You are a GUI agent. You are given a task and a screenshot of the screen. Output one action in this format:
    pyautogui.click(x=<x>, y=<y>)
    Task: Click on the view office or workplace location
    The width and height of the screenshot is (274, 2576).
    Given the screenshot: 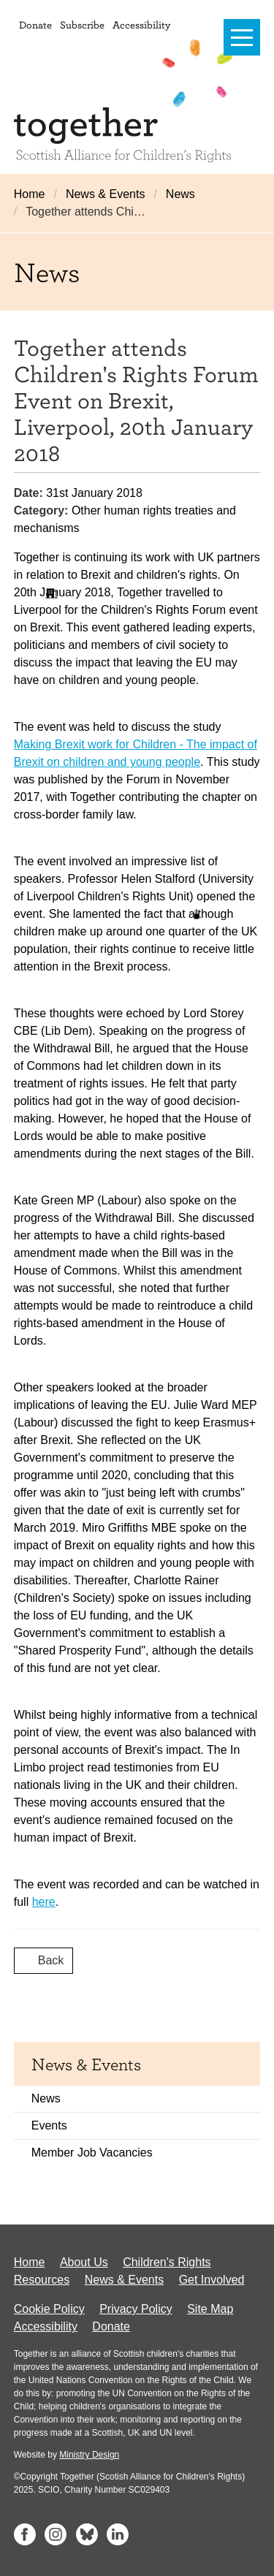 What is the action you would take?
    pyautogui.click(x=51, y=593)
    